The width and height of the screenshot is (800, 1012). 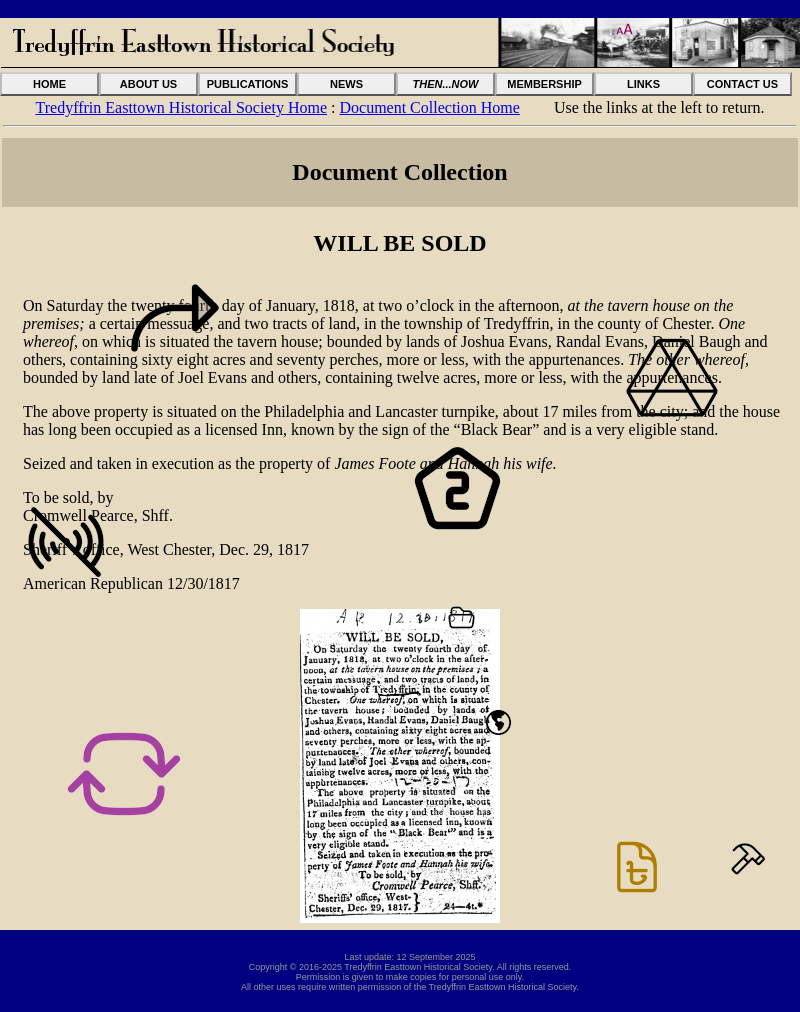 What do you see at coordinates (124, 774) in the screenshot?
I see `refresh or reload content` at bounding box center [124, 774].